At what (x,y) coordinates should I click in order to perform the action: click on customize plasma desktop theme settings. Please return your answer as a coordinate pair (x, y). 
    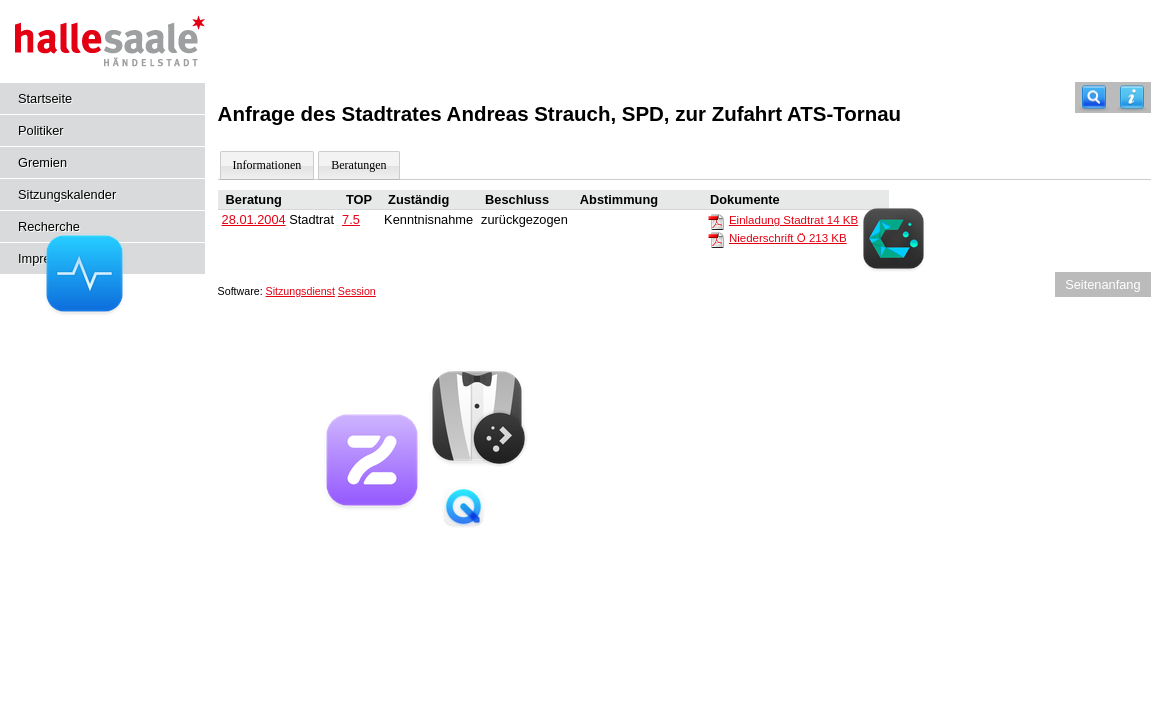
    Looking at the image, I should click on (477, 416).